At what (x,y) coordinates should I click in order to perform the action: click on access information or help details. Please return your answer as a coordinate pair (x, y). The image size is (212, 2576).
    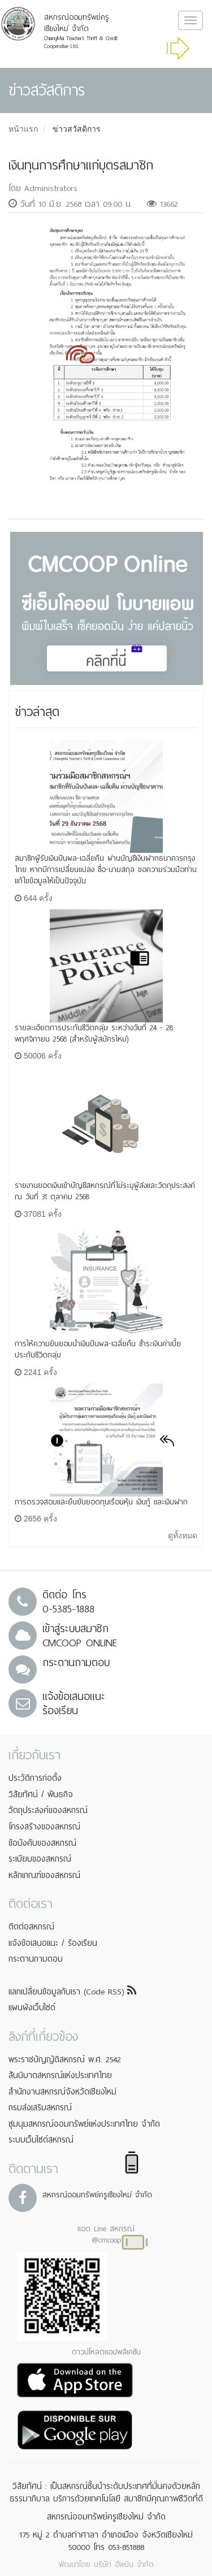
    Looking at the image, I should click on (57, 1441).